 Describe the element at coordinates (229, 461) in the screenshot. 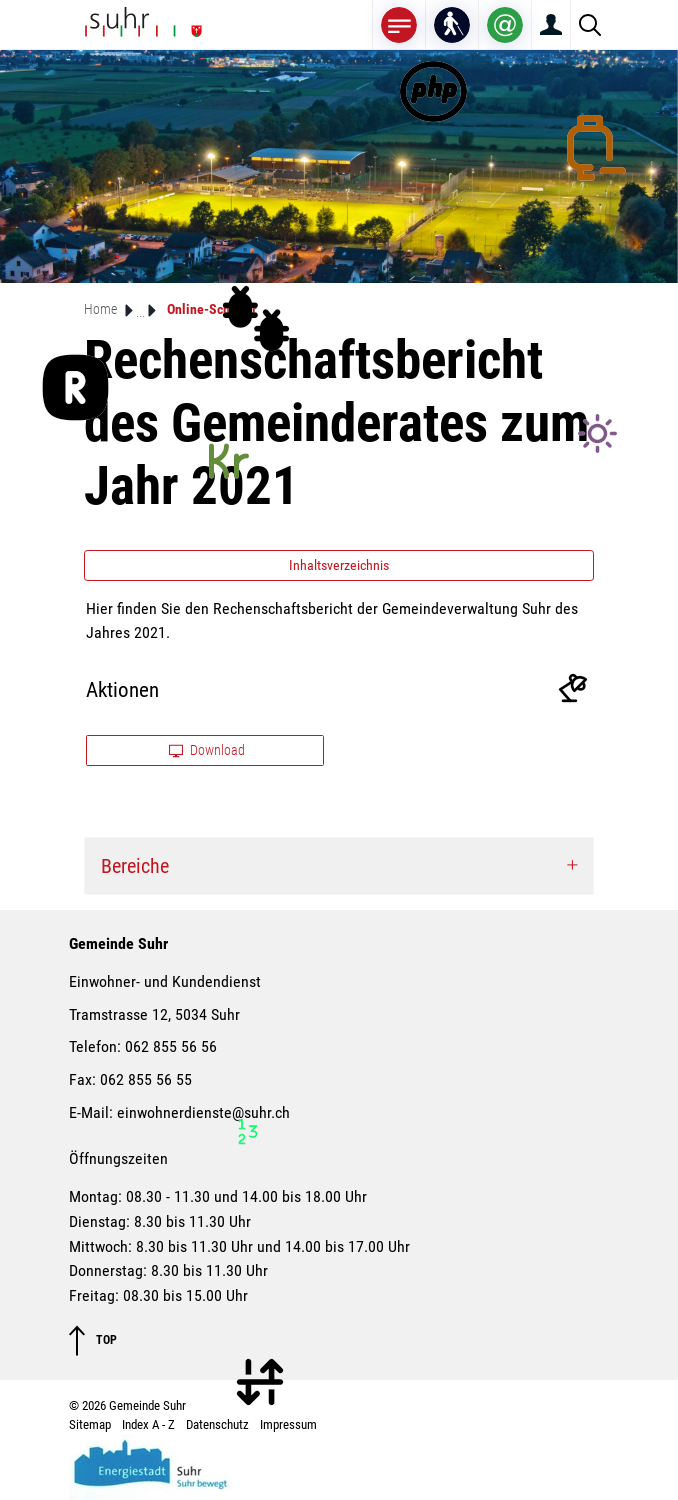

I see `indicates swedish krona currency` at that location.